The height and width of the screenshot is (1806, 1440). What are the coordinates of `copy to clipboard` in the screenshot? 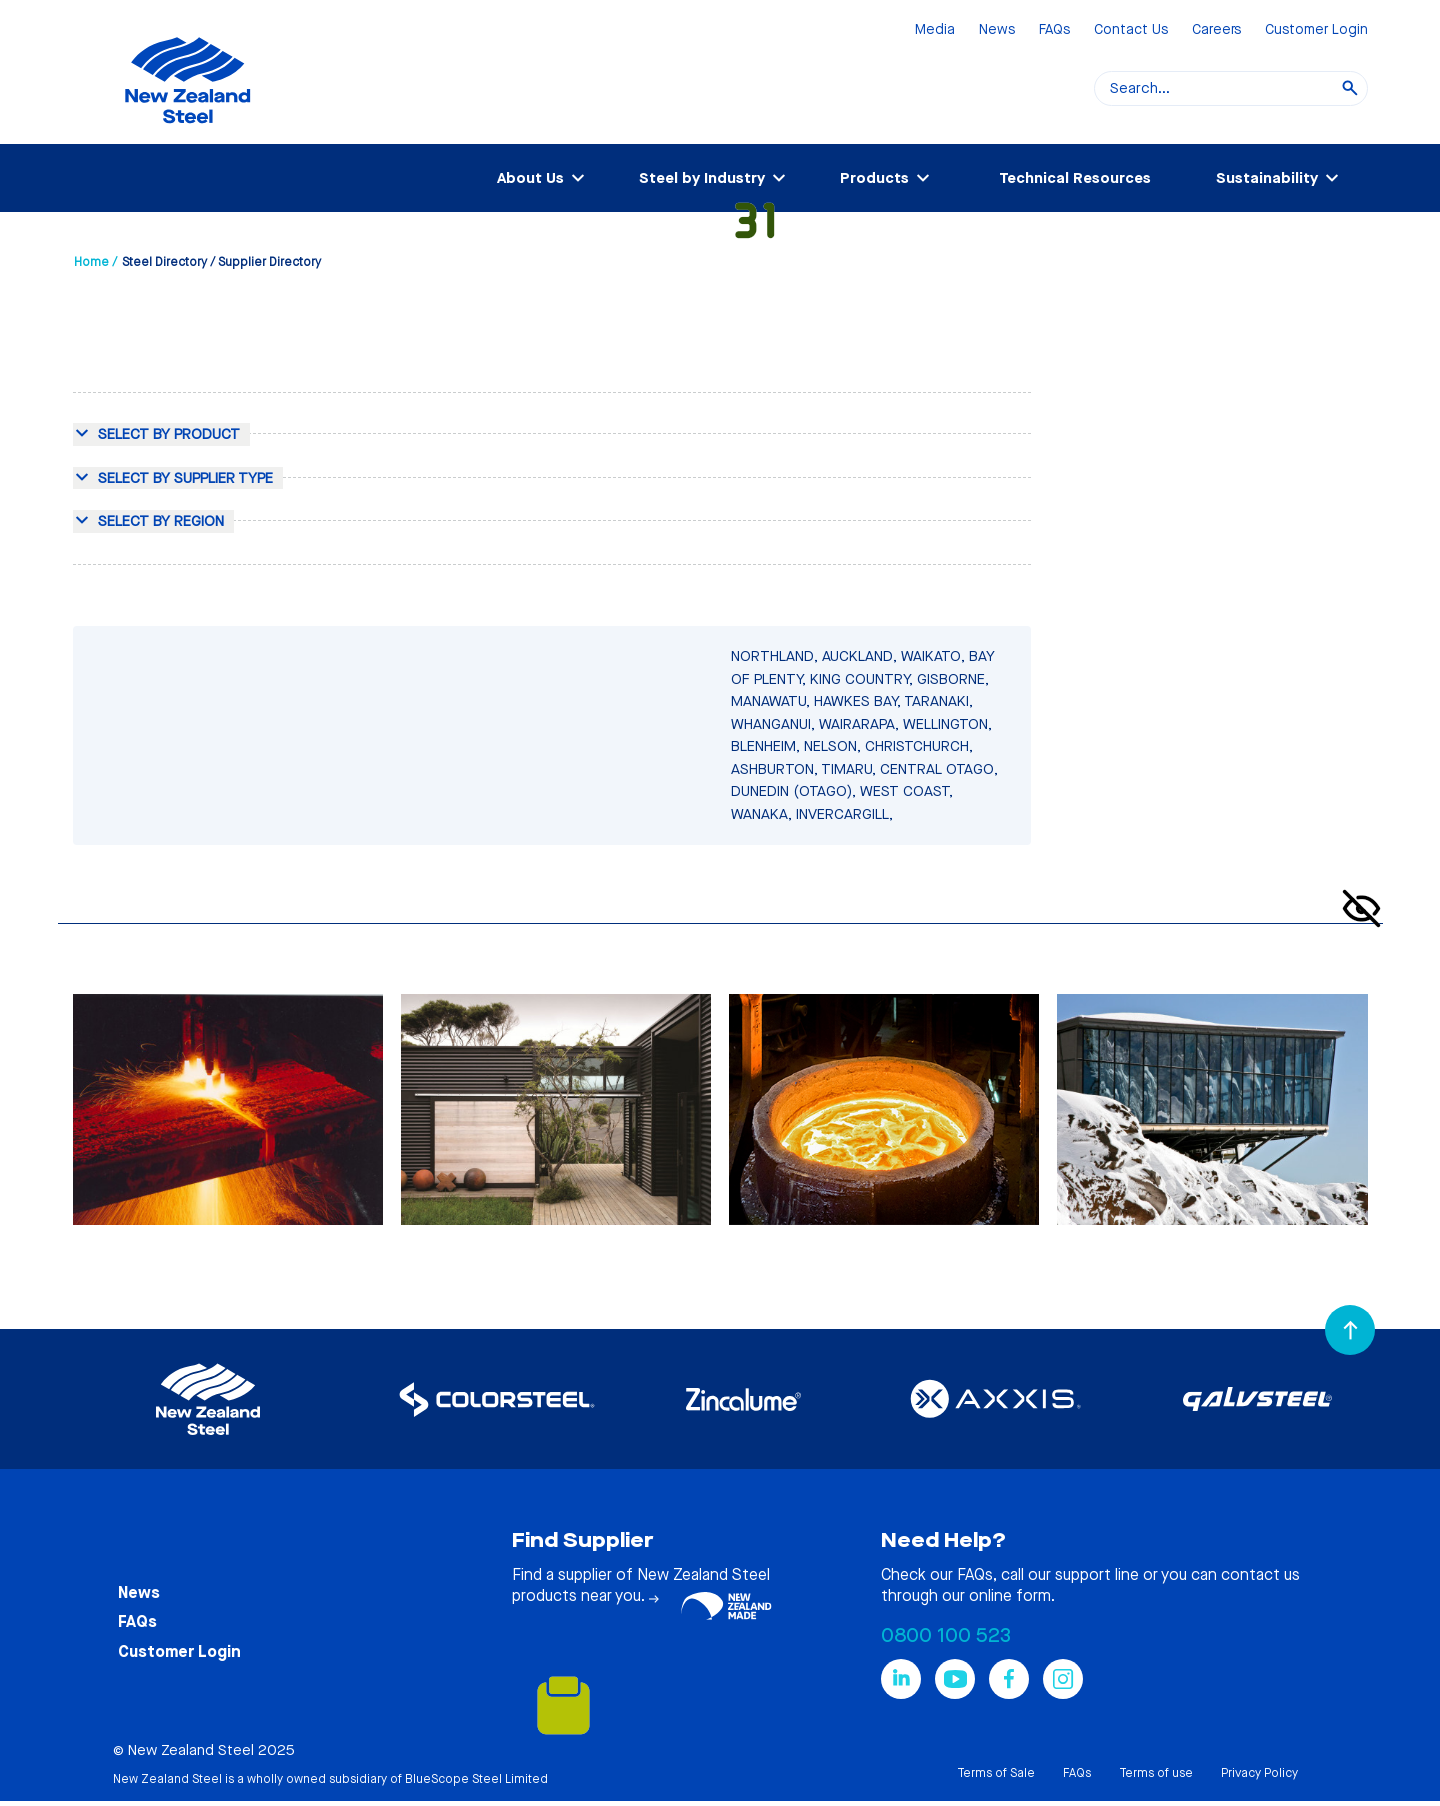 It's located at (563, 1705).